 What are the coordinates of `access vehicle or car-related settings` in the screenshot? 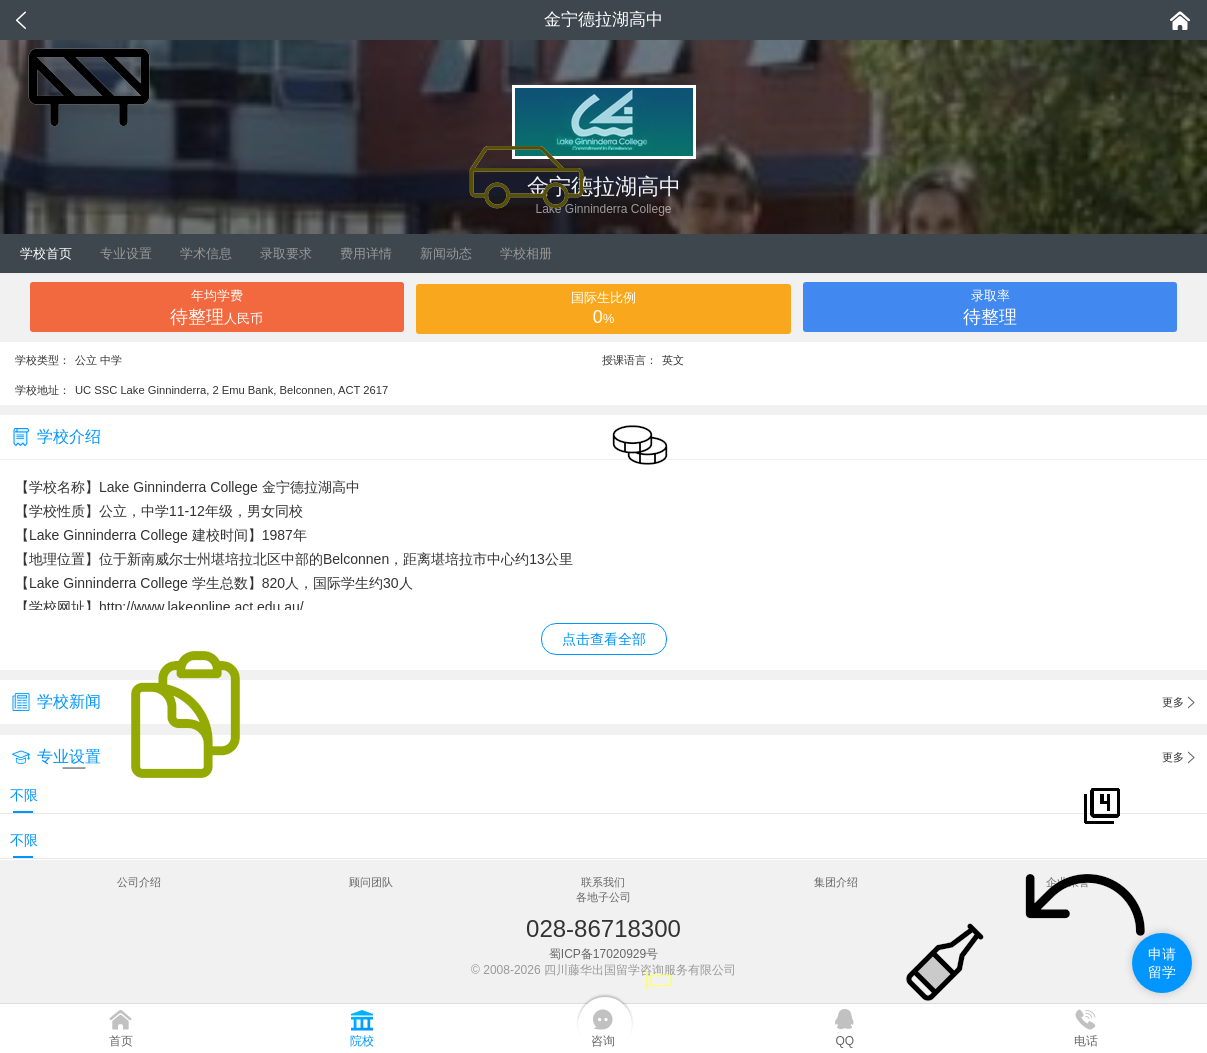 It's located at (526, 173).